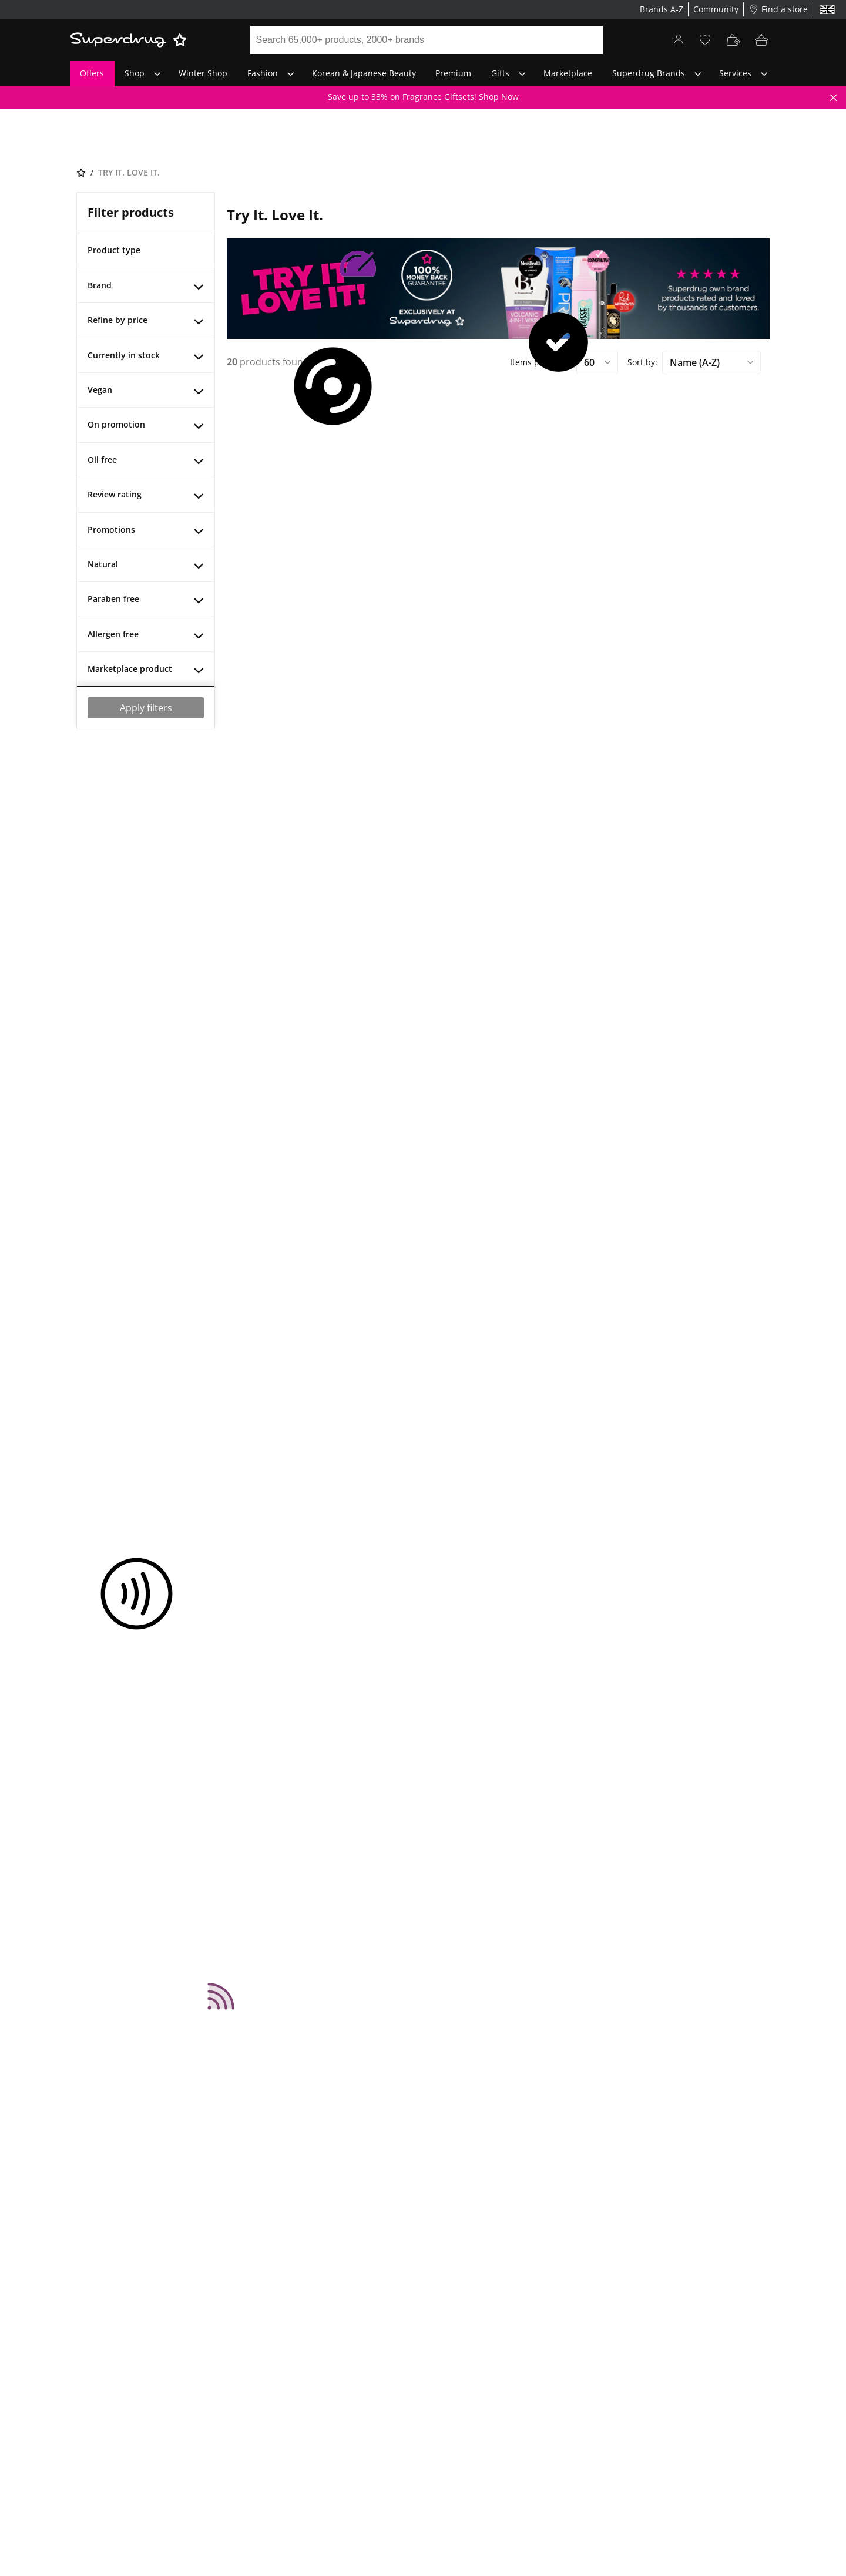  What do you see at coordinates (333, 386) in the screenshot?
I see `play music or audio content` at bounding box center [333, 386].